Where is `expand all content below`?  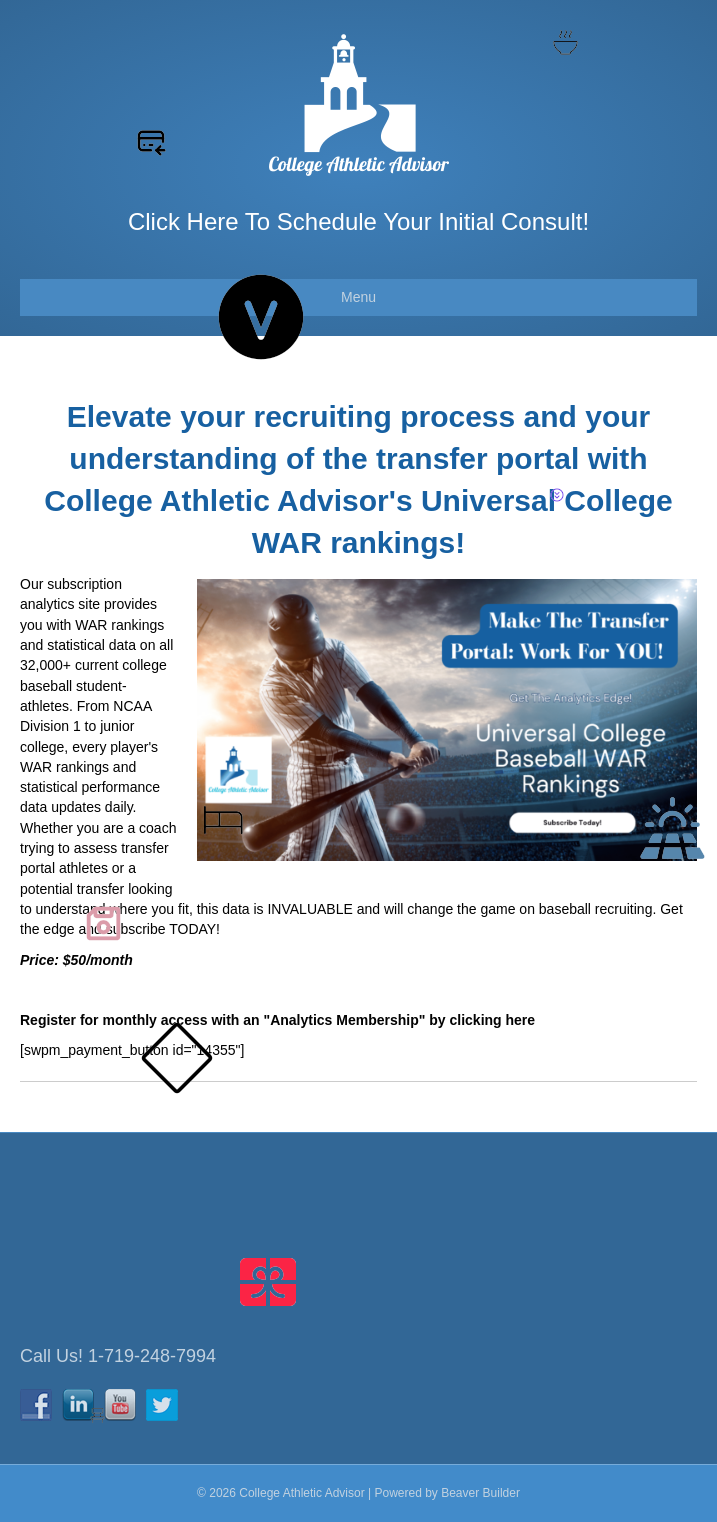
expand all content below is located at coordinates (557, 495).